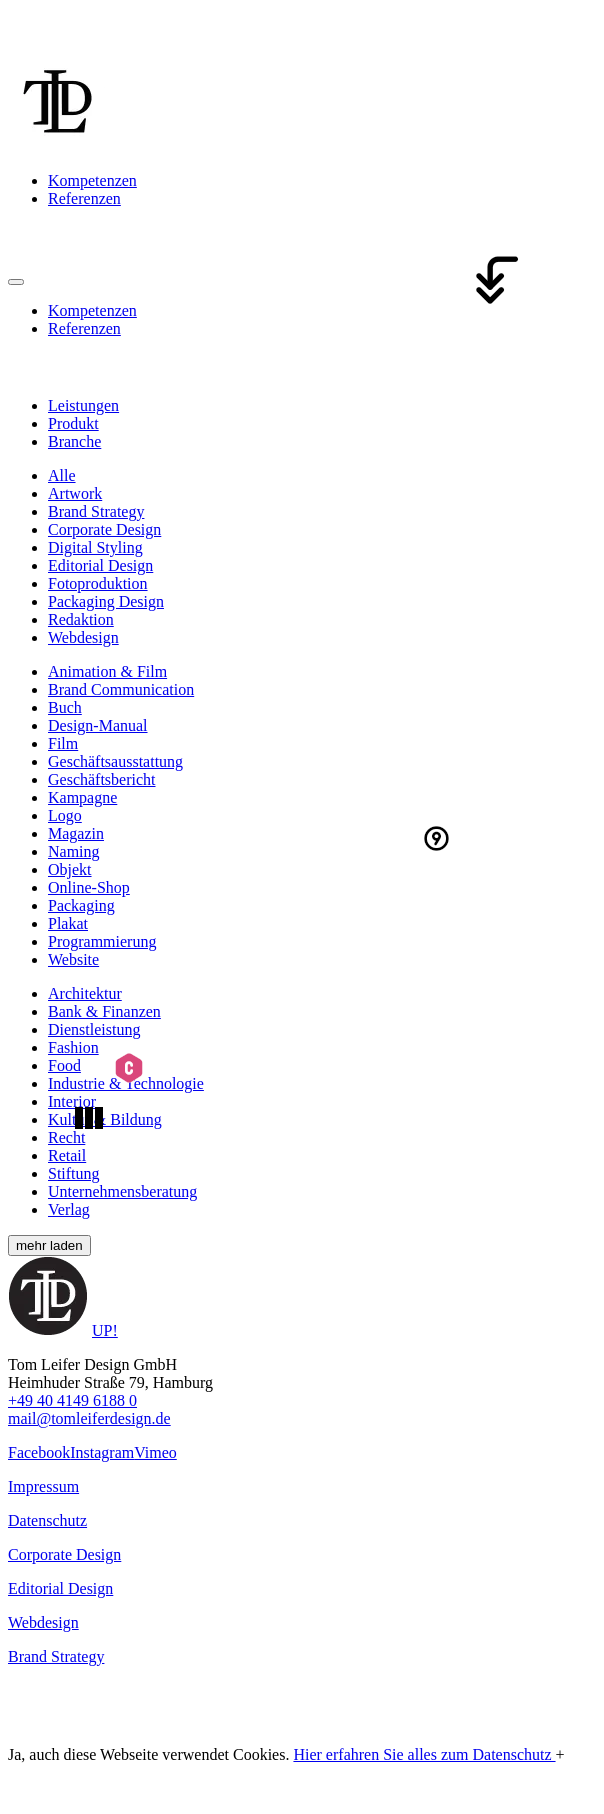 Image resolution: width=604 pixels, height=1814 pixels. I want to click on indicates a "C" category or classification level, so click(129, 1068).